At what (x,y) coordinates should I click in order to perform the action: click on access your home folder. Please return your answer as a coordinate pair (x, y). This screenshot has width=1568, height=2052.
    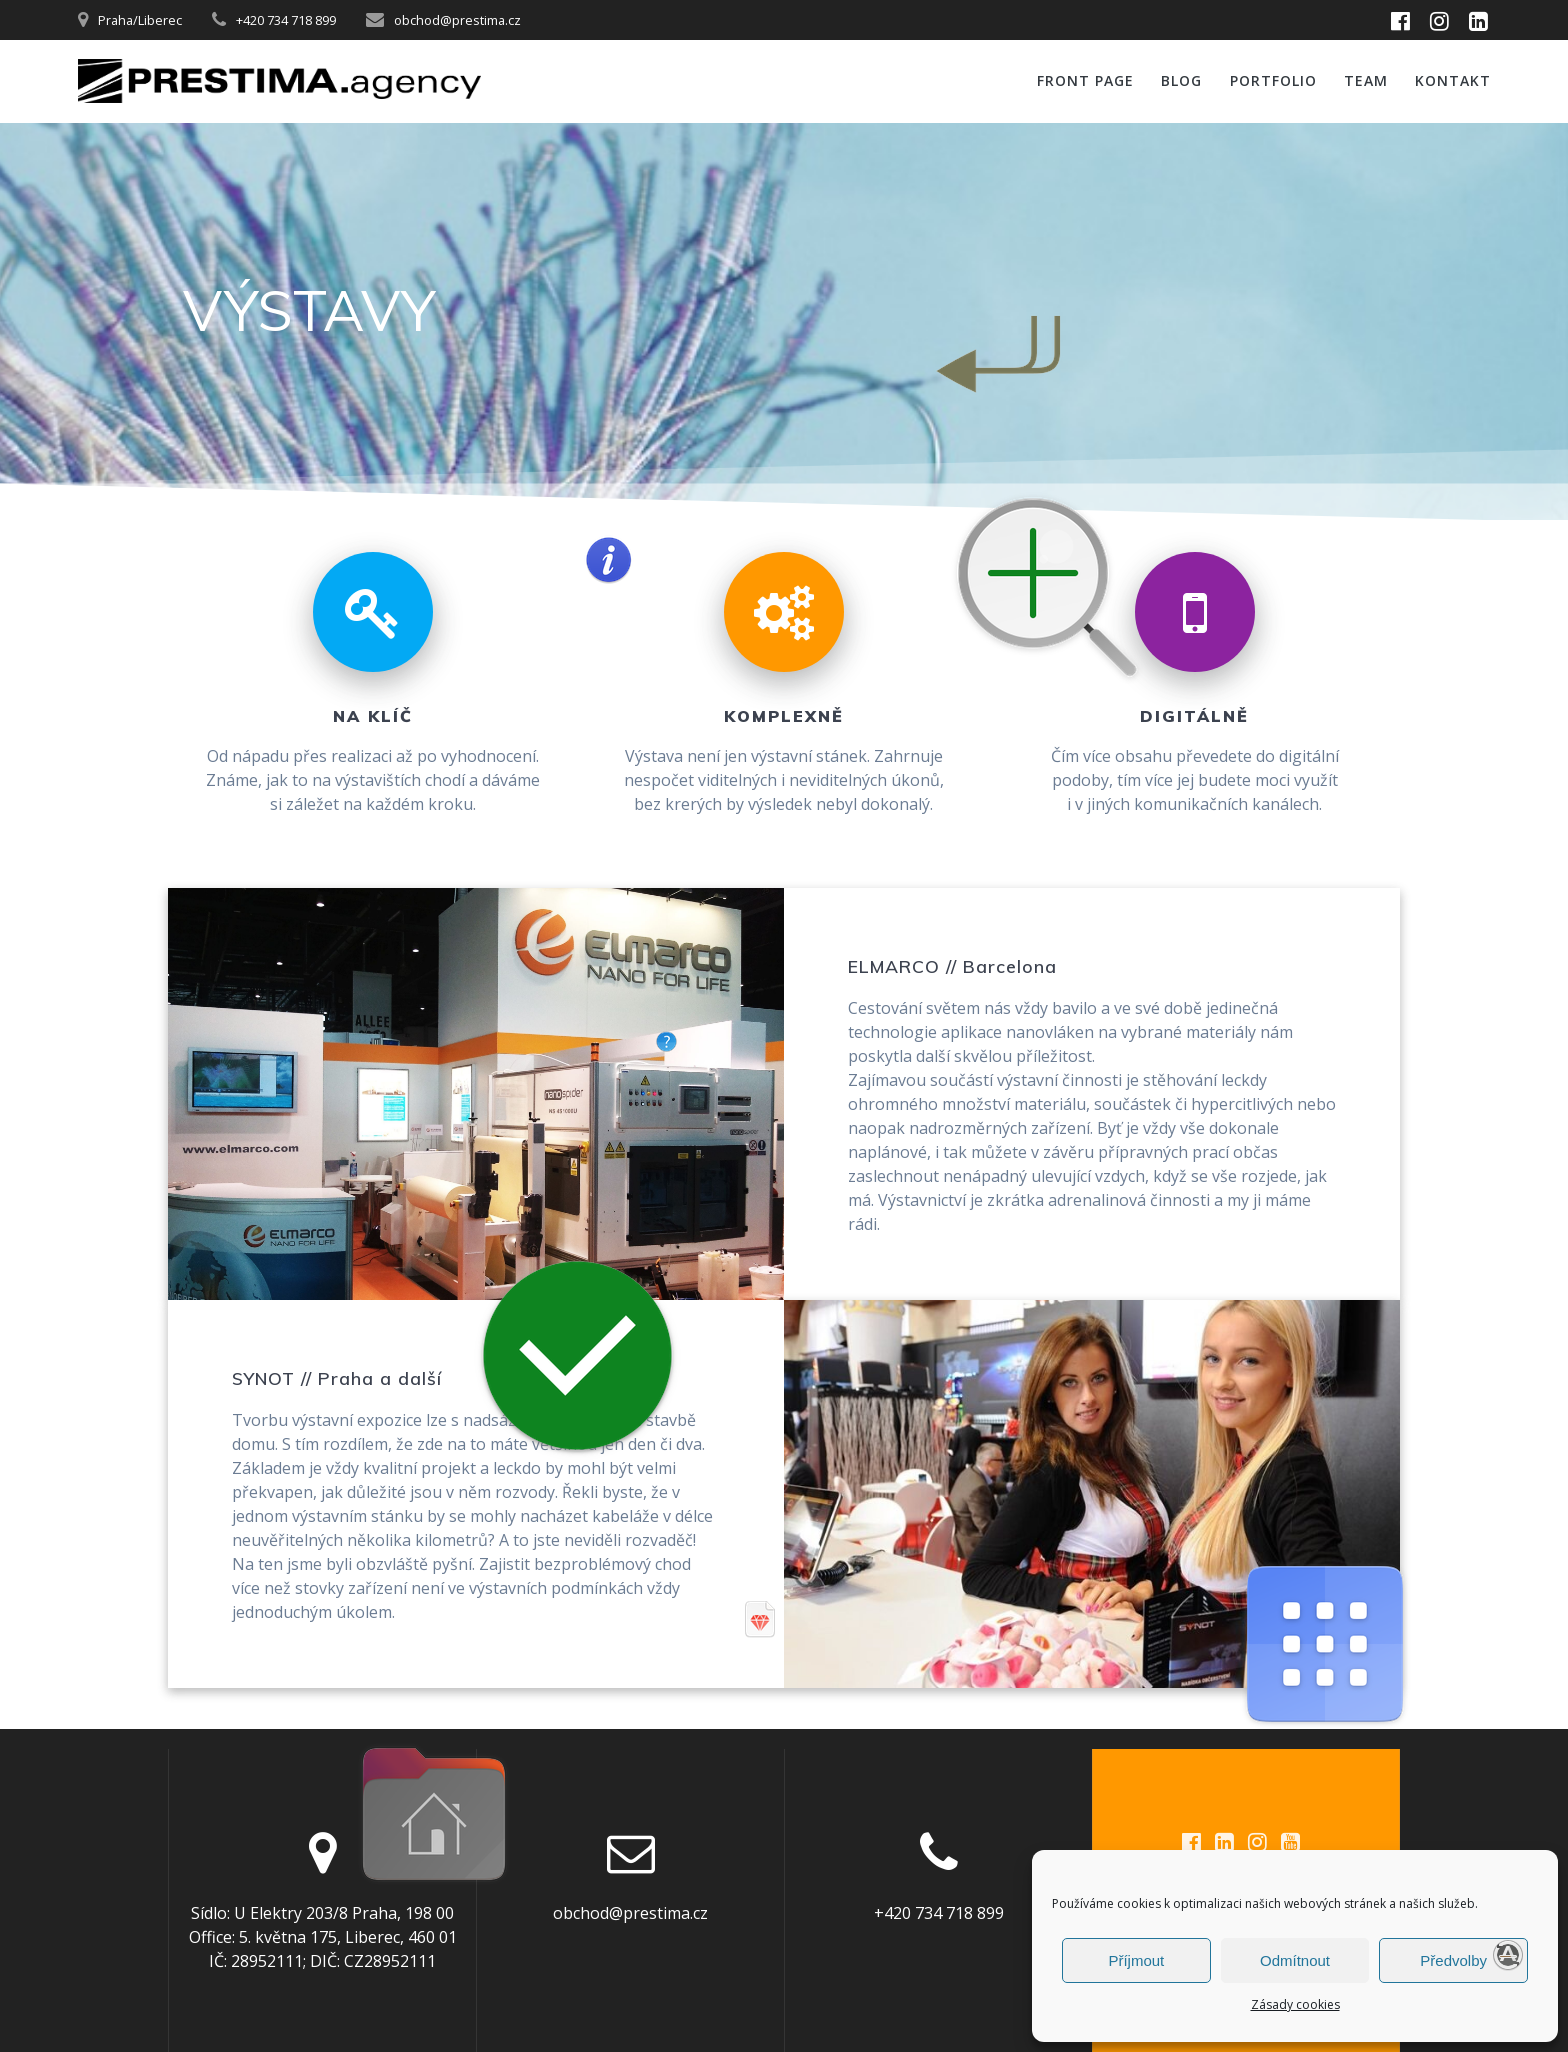
    Looking at the image, I should click on (434, 1814).